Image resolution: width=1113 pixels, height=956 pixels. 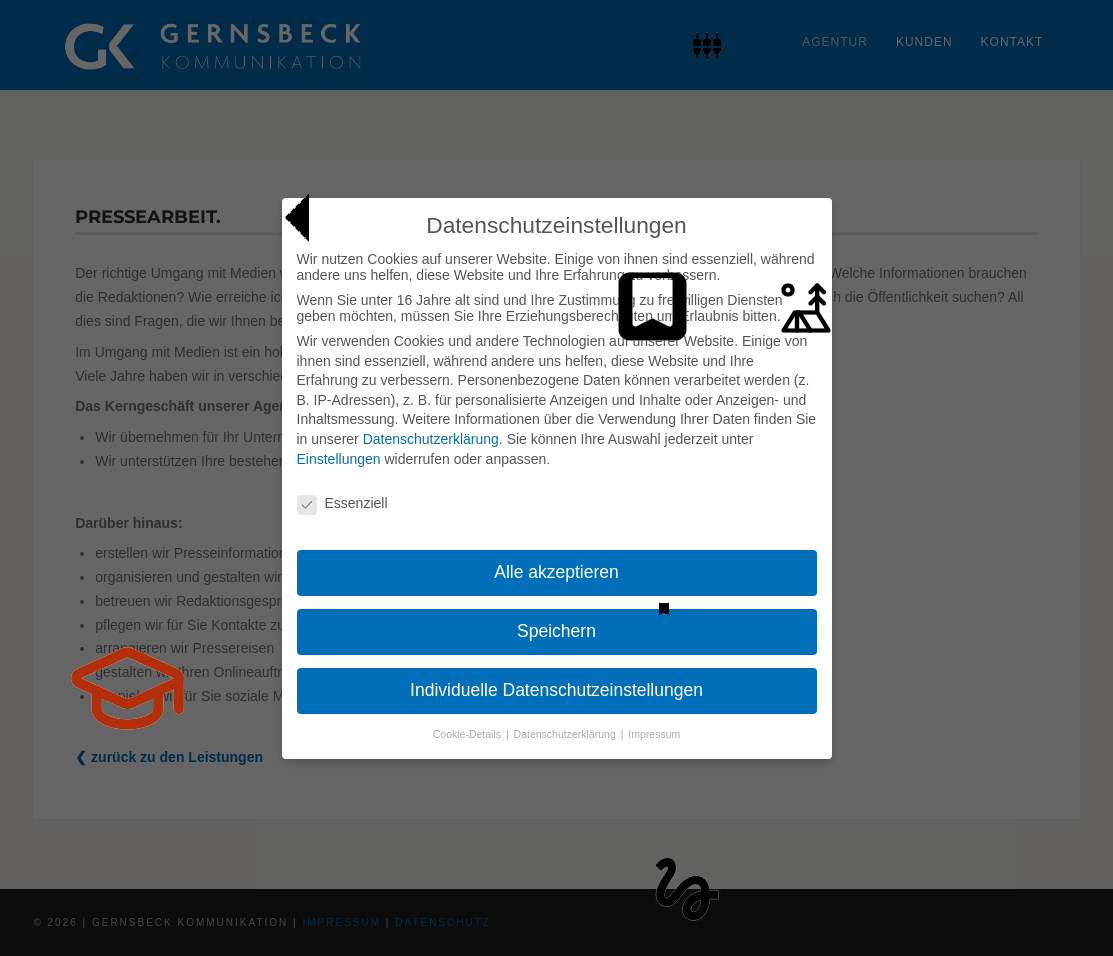 What do you see at coordinates (127, 688) in the screenshot?
I see `access education or learning resources` at bounding box center [127, 688].